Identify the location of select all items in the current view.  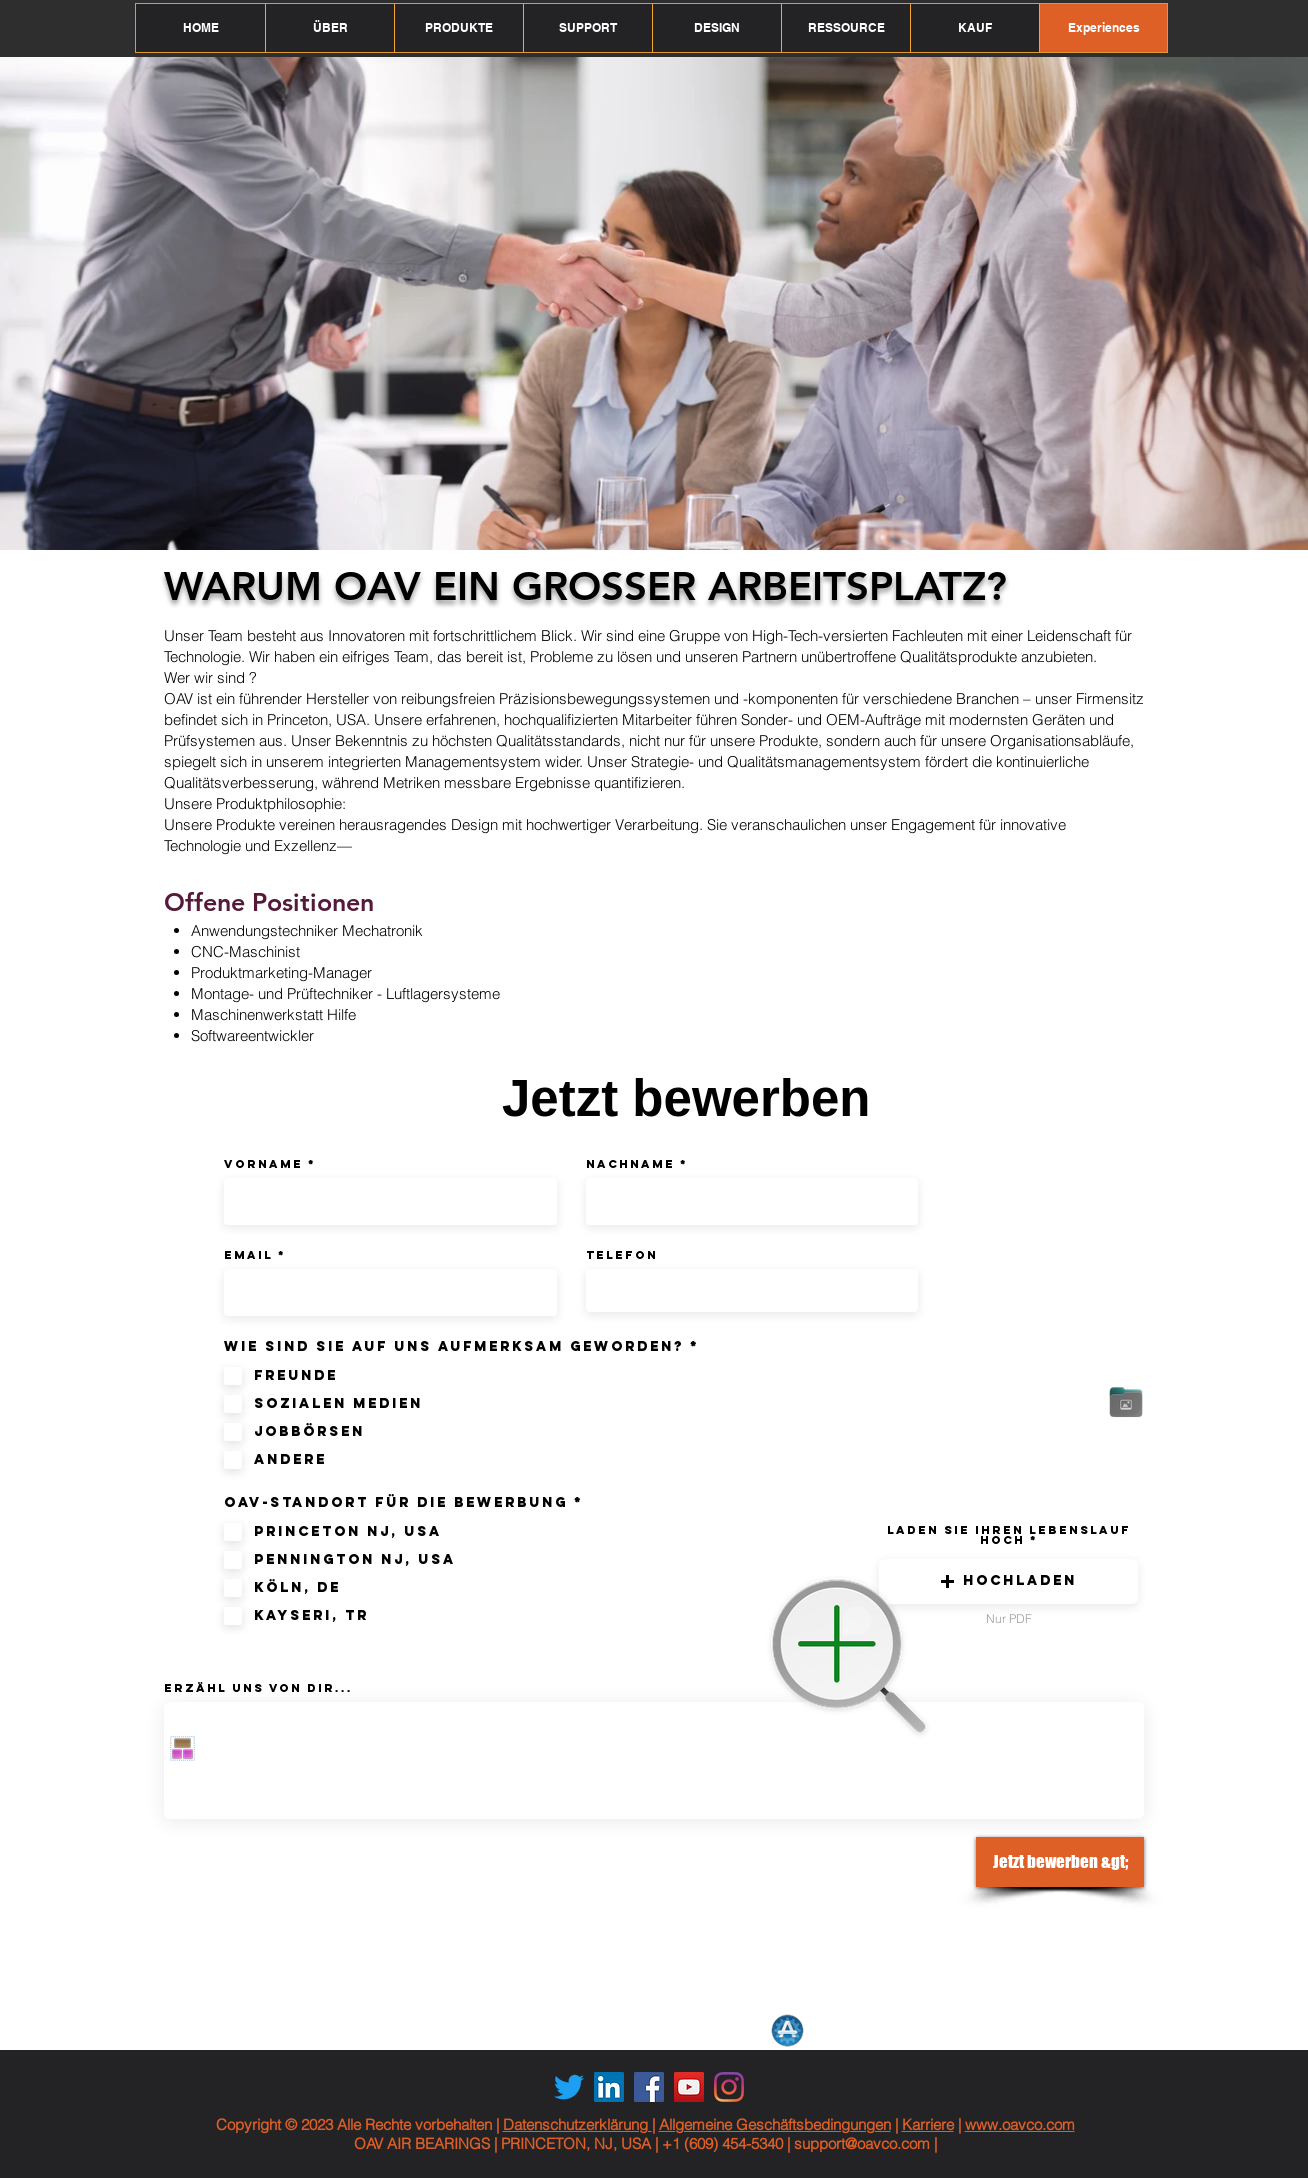
(182, 1748).